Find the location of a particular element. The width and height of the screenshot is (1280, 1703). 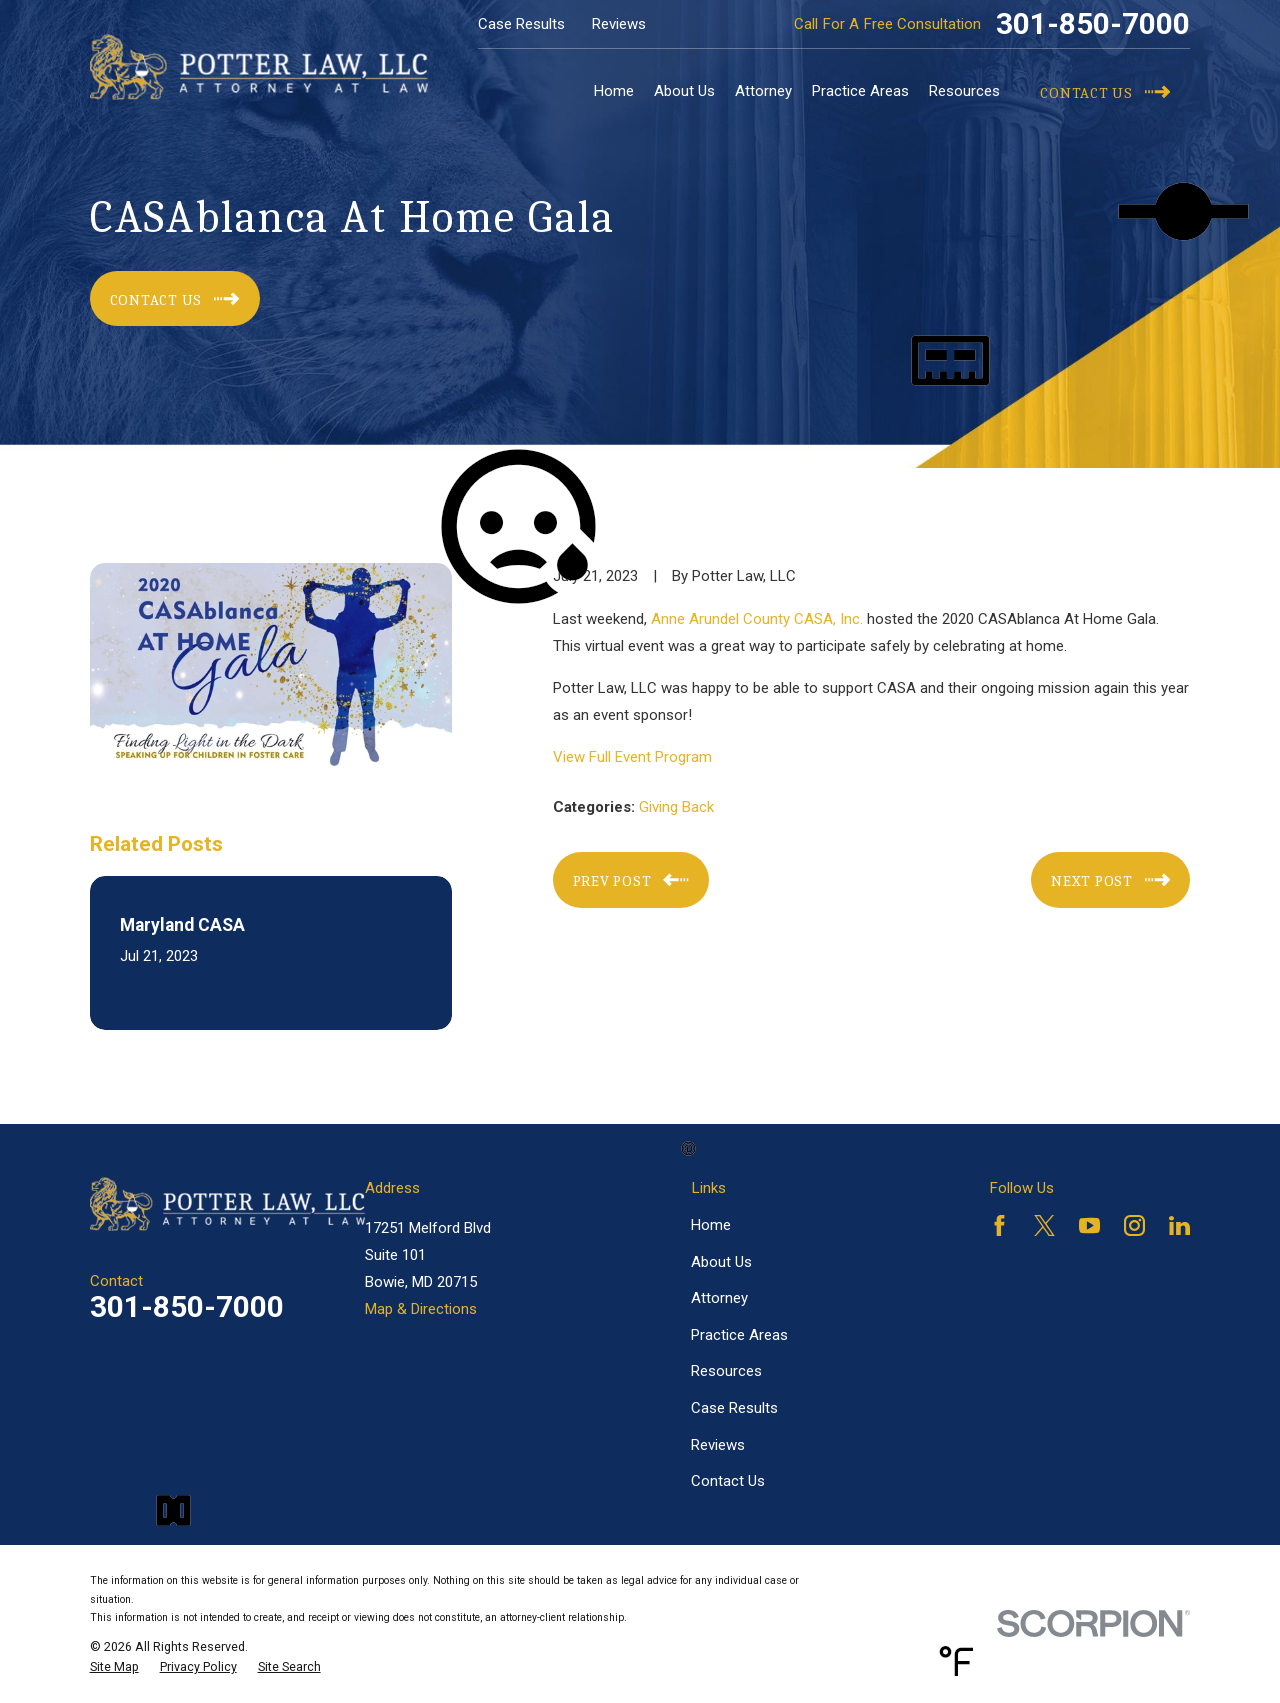

open Pinterest app is located at coordinates (688, 1148).